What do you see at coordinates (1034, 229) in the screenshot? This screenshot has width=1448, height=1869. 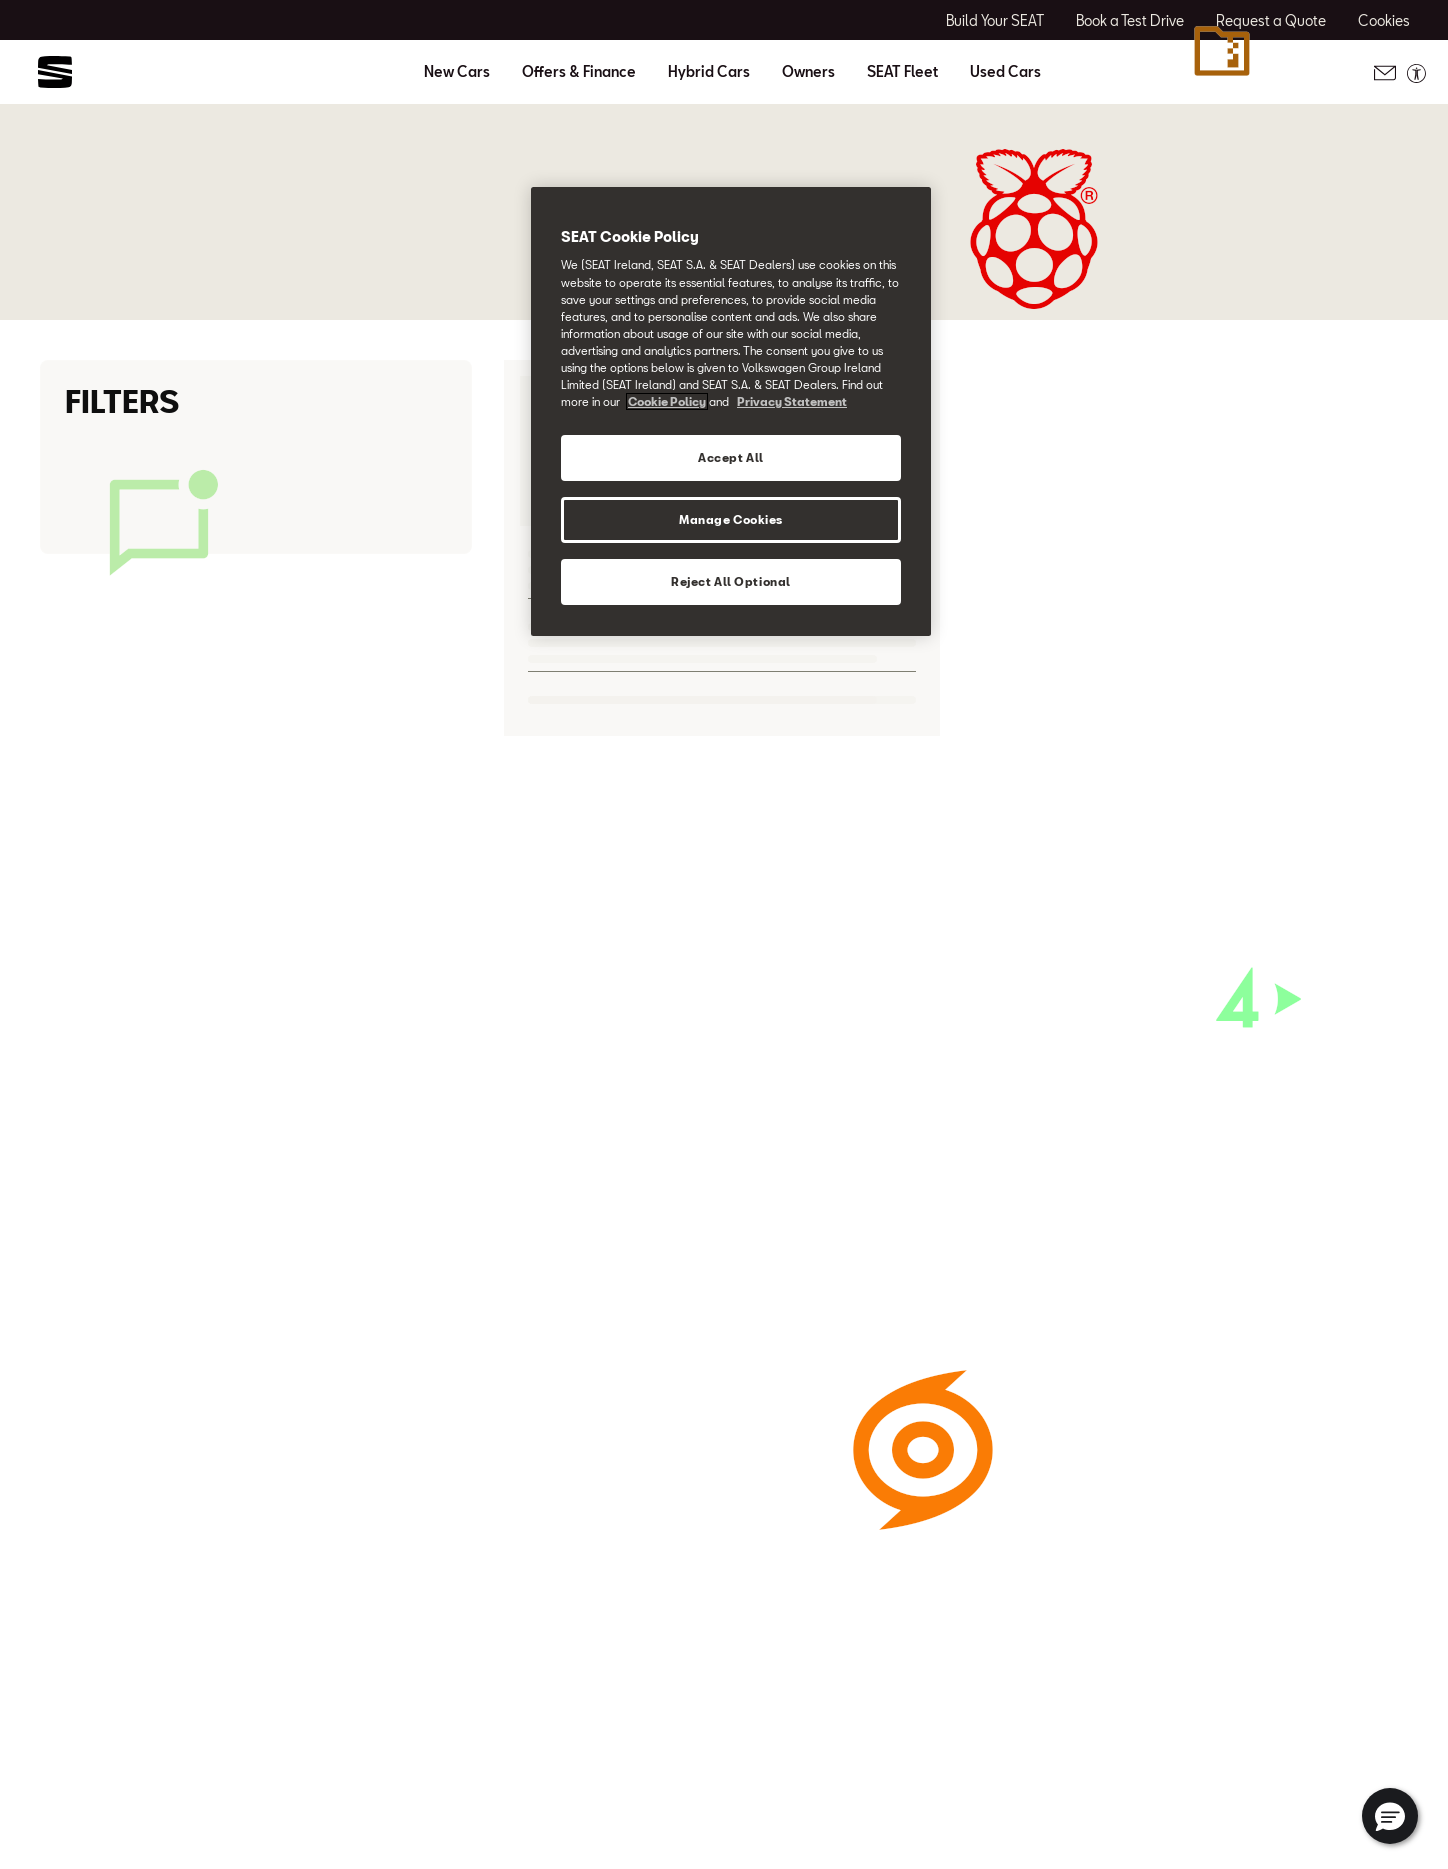 I see `Raspberry Pi brand logo` at bounding box center [1034, 229].